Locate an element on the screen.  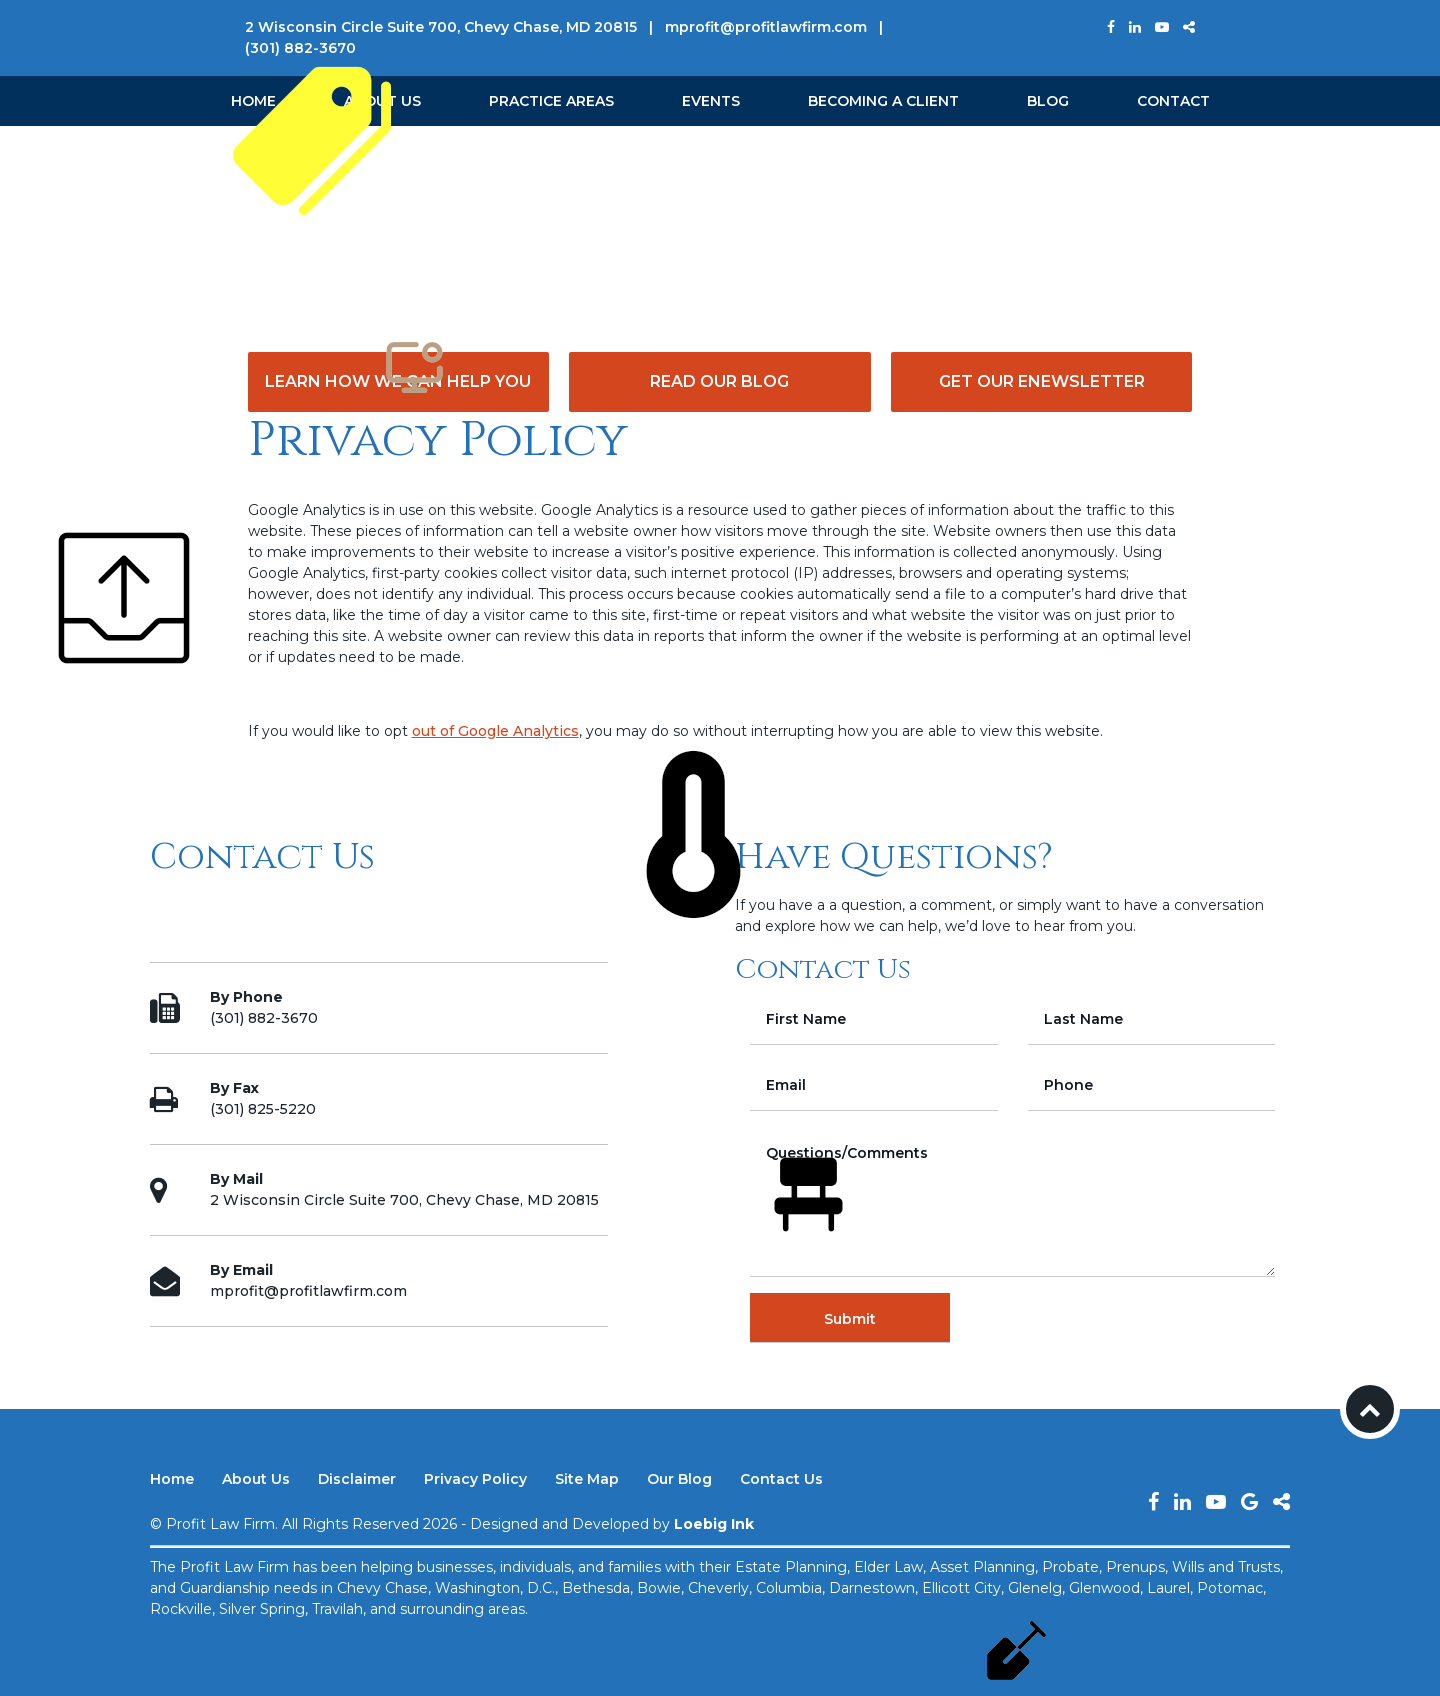
indicates high temperature reading is located at coordinates (693, 834).